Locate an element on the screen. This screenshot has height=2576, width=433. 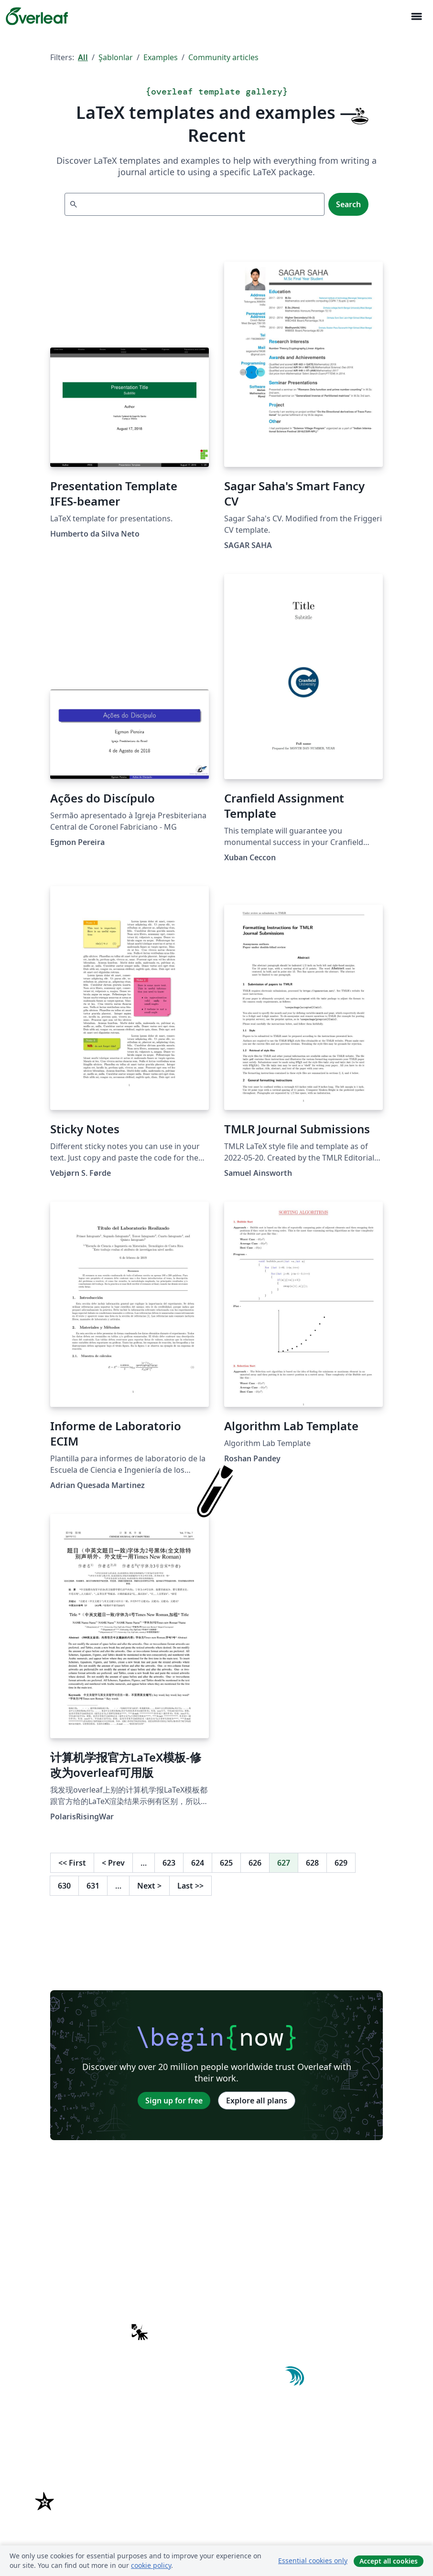
brewing or crafting a potion is located at coordinates (360, 116).